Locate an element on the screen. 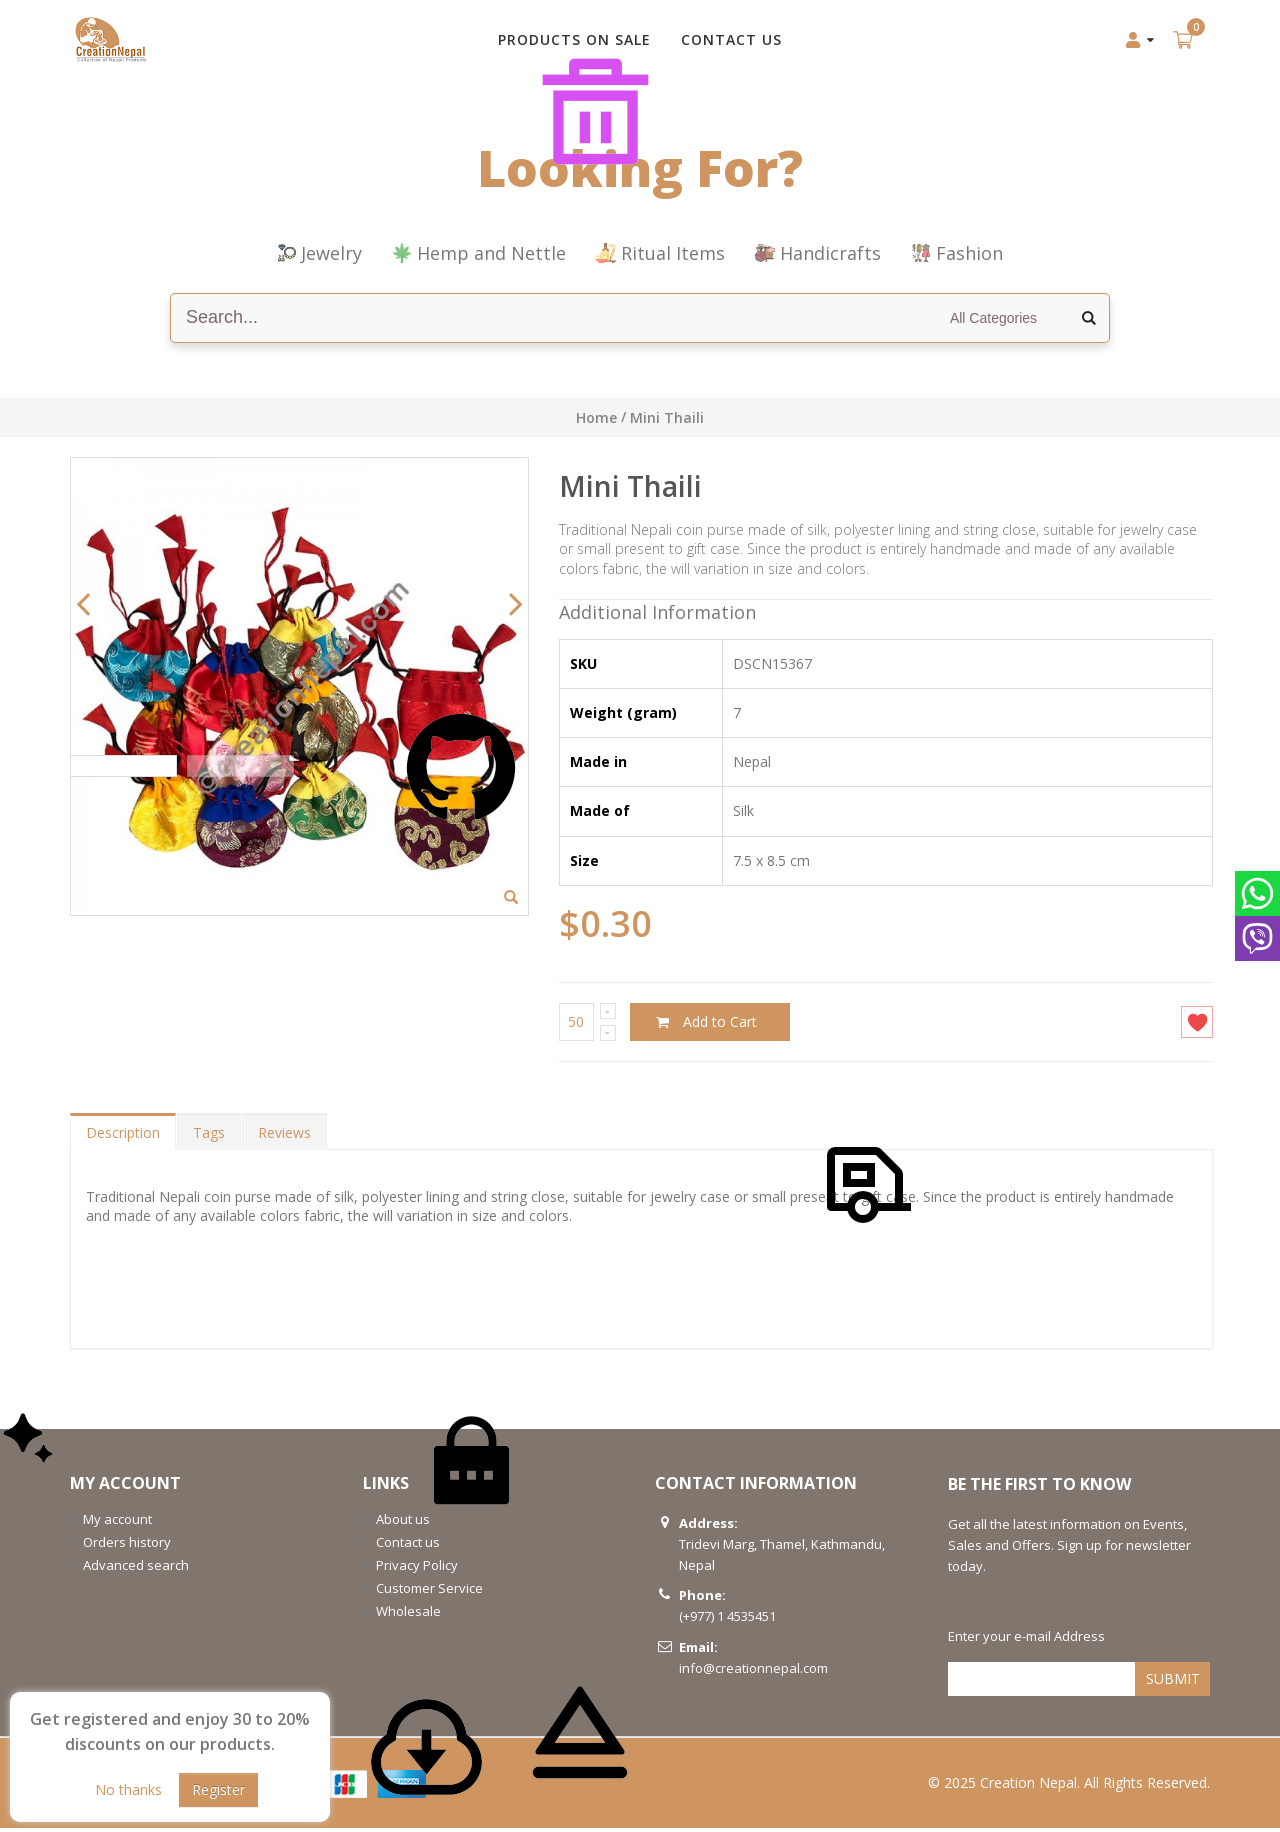 This screenshot has height=1832, width=1280. enter password to unlock is located at coordinates (471, 1462).